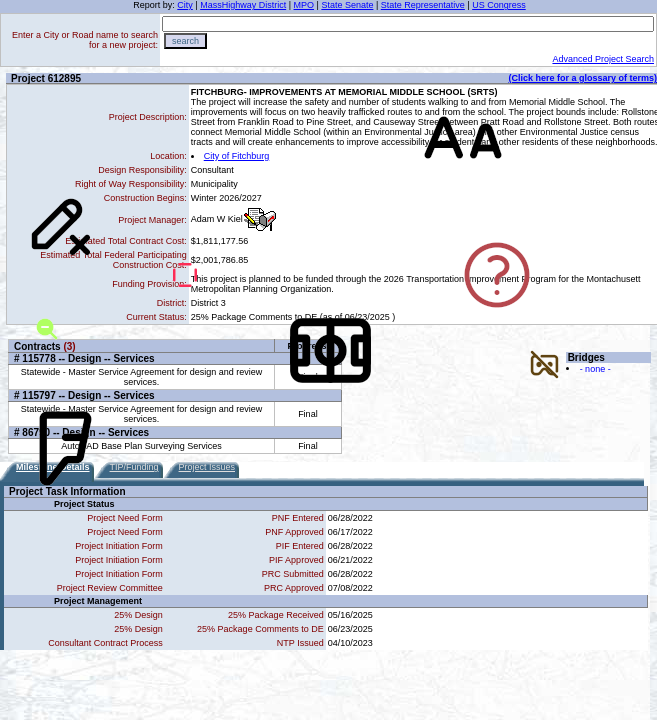 Image resolution: width=657 pixels, height=720 pixels. Describe the element at coordinates (463, 141) in the screenshot. I see `adjust text size settings` at that location.